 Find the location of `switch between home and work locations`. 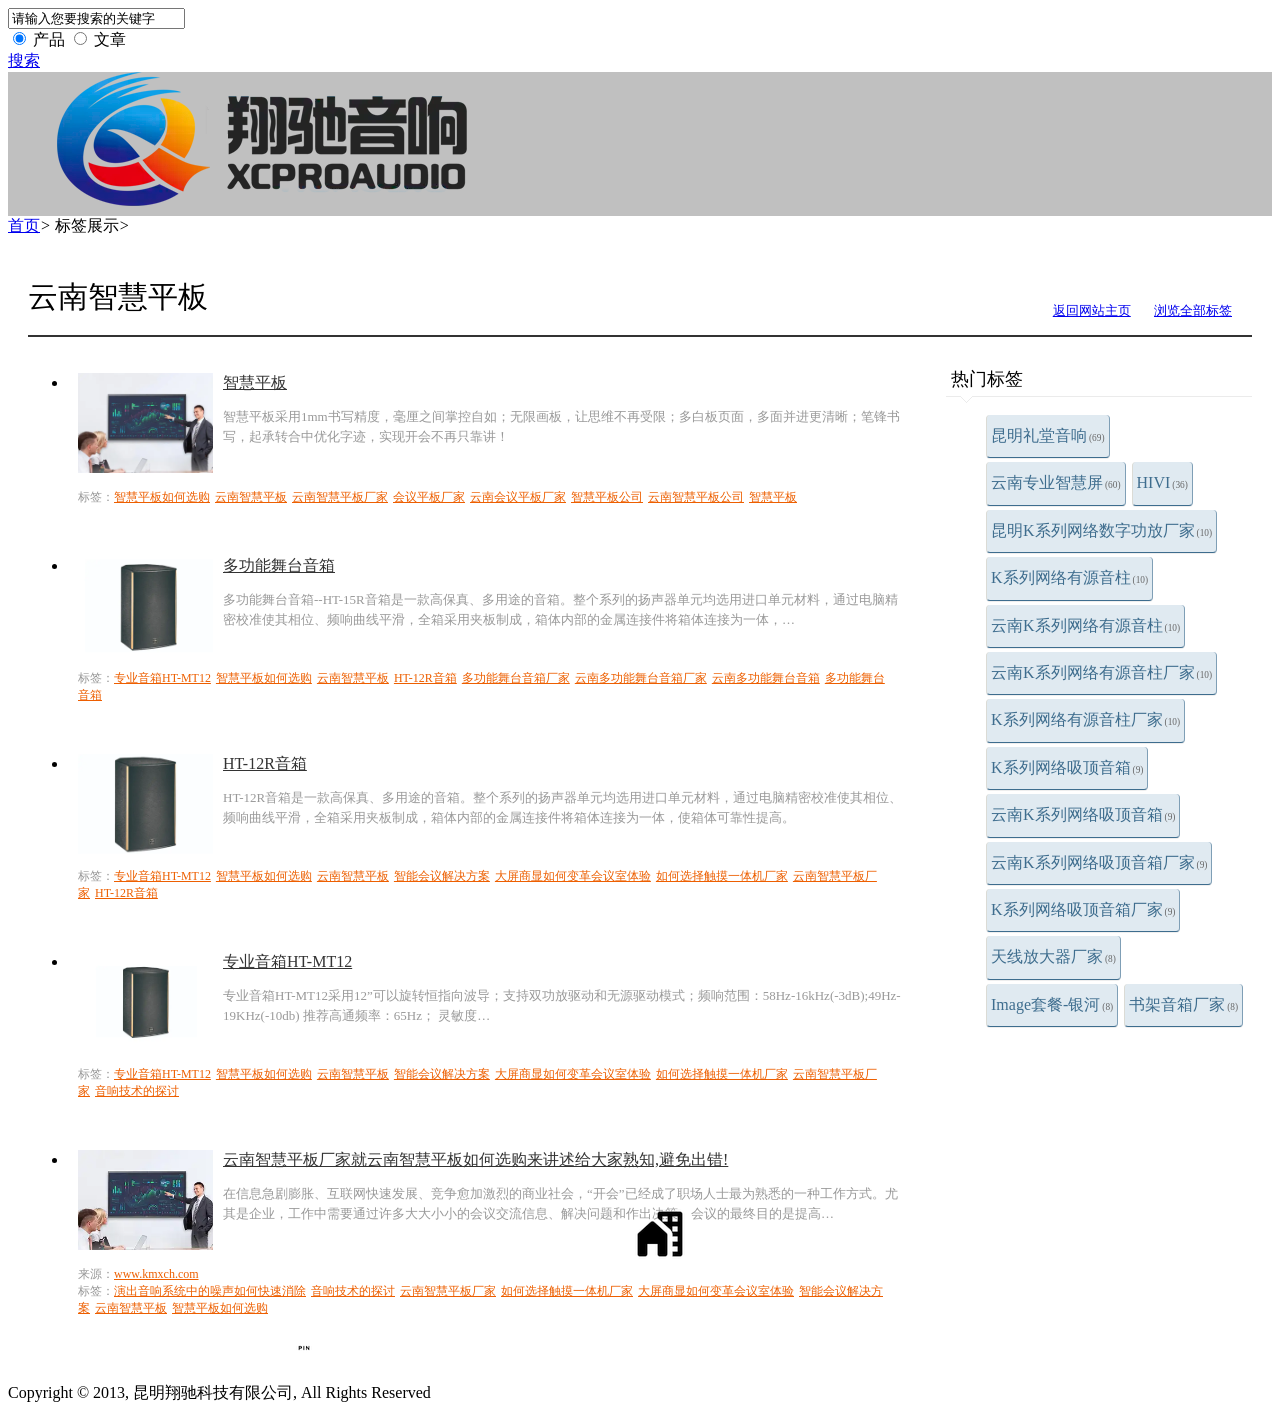

switch between home and work locations is located at coordinates (660, 1234).